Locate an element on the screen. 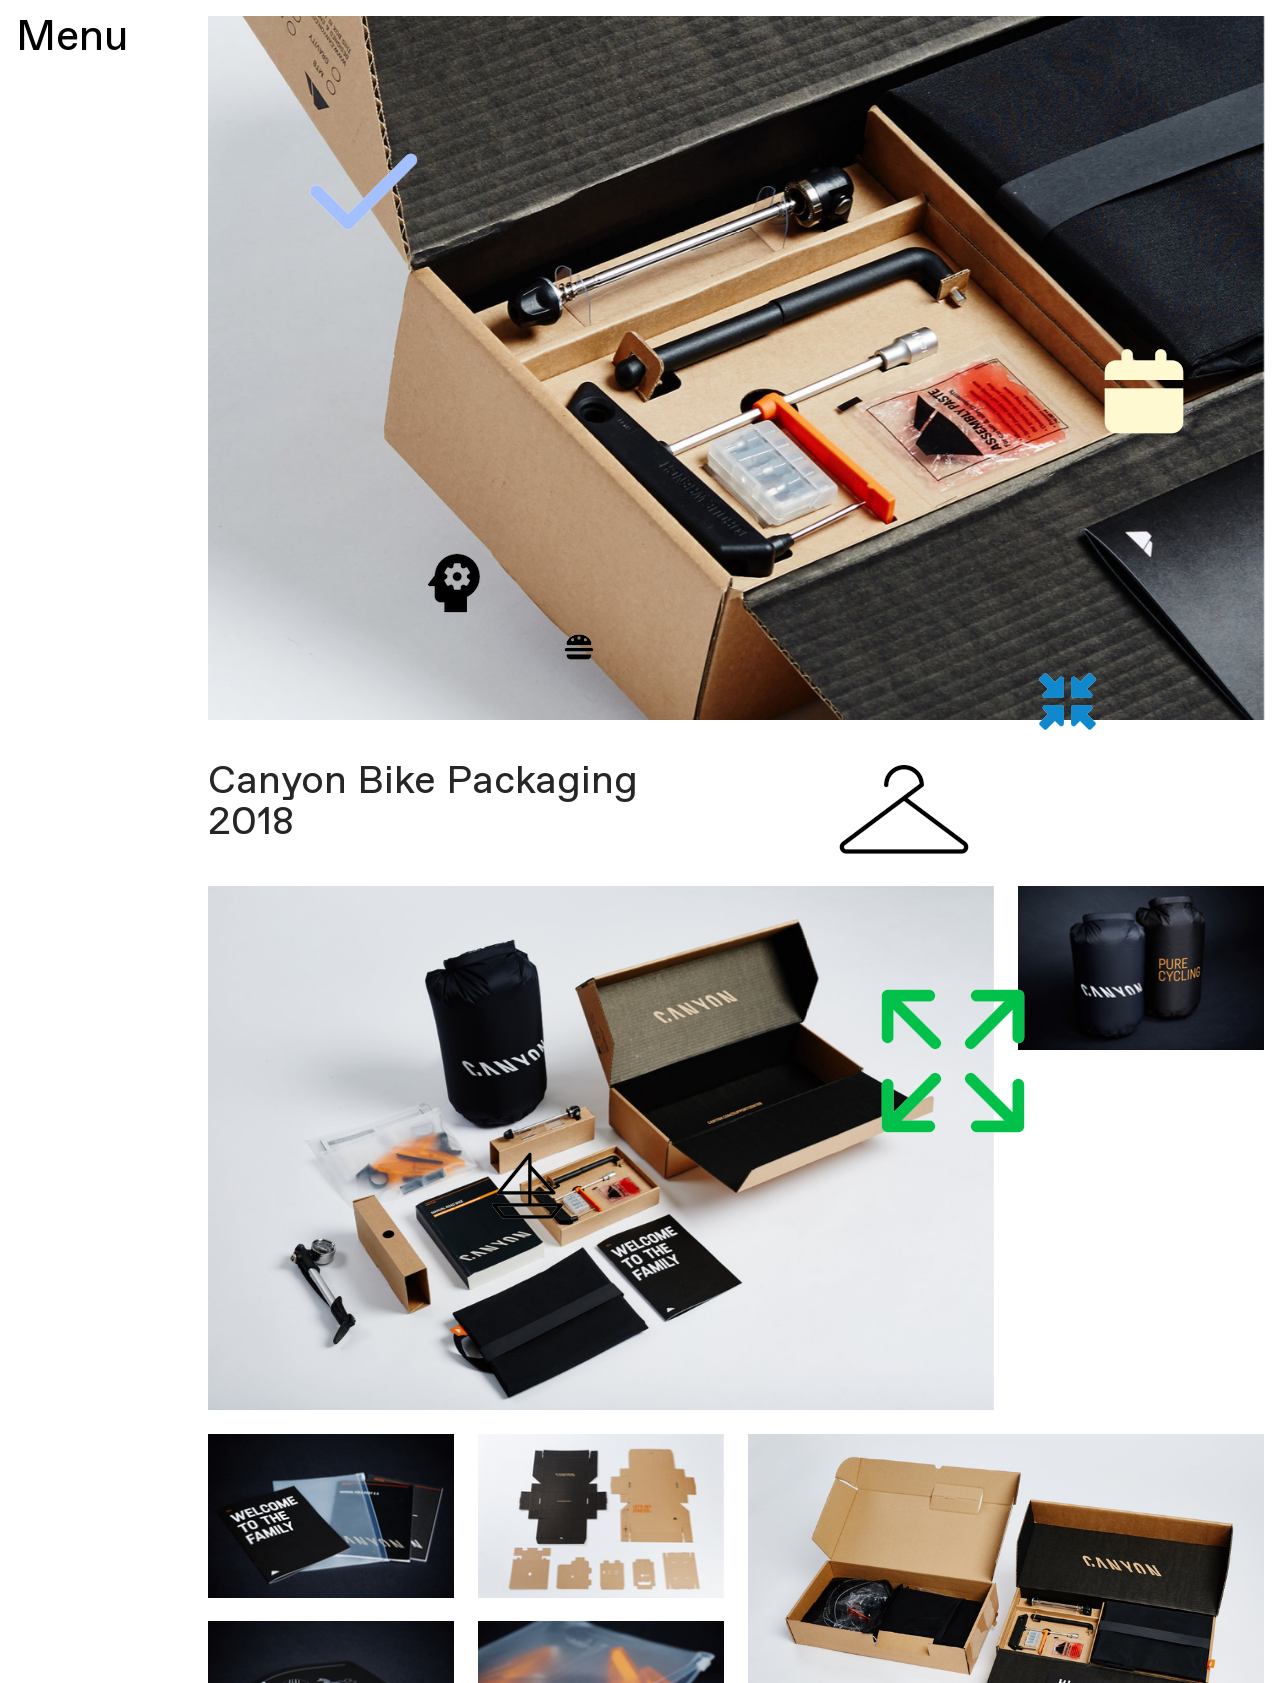  confirm or submit an action is located at coordinates (360, 191).